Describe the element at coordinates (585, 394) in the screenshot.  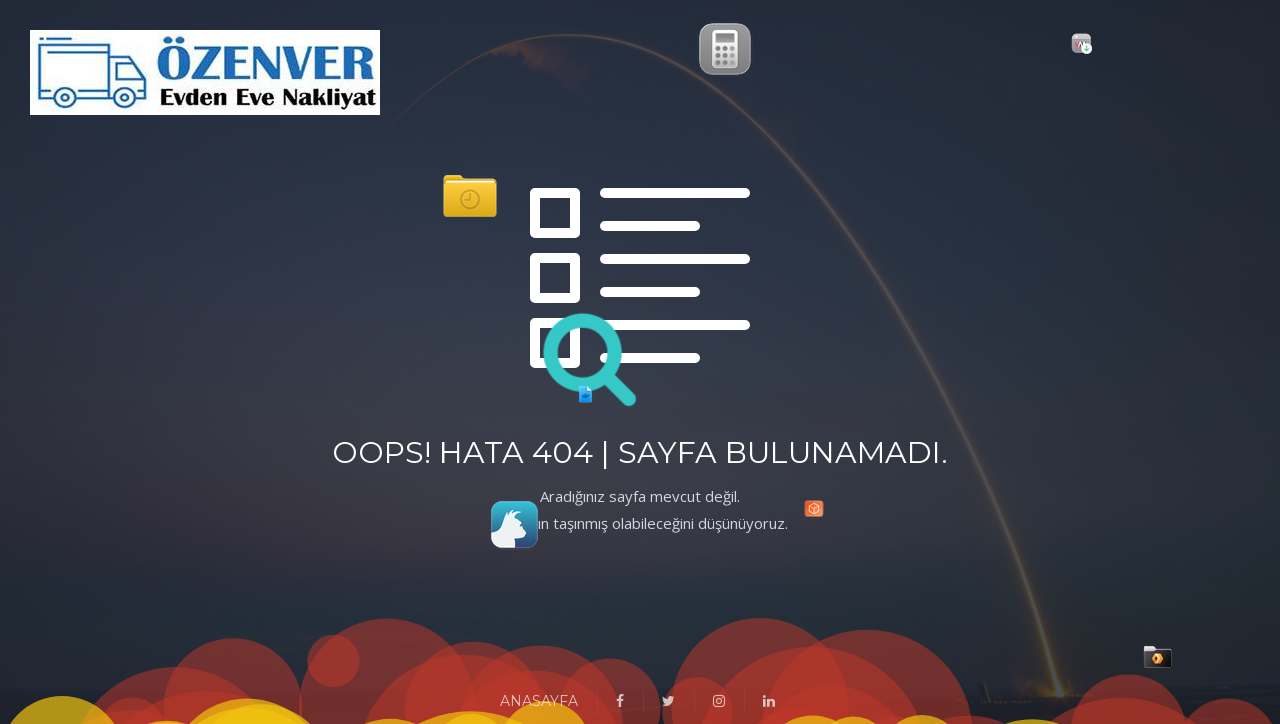
I see `a dockerfile or docker configuration file` at that location.